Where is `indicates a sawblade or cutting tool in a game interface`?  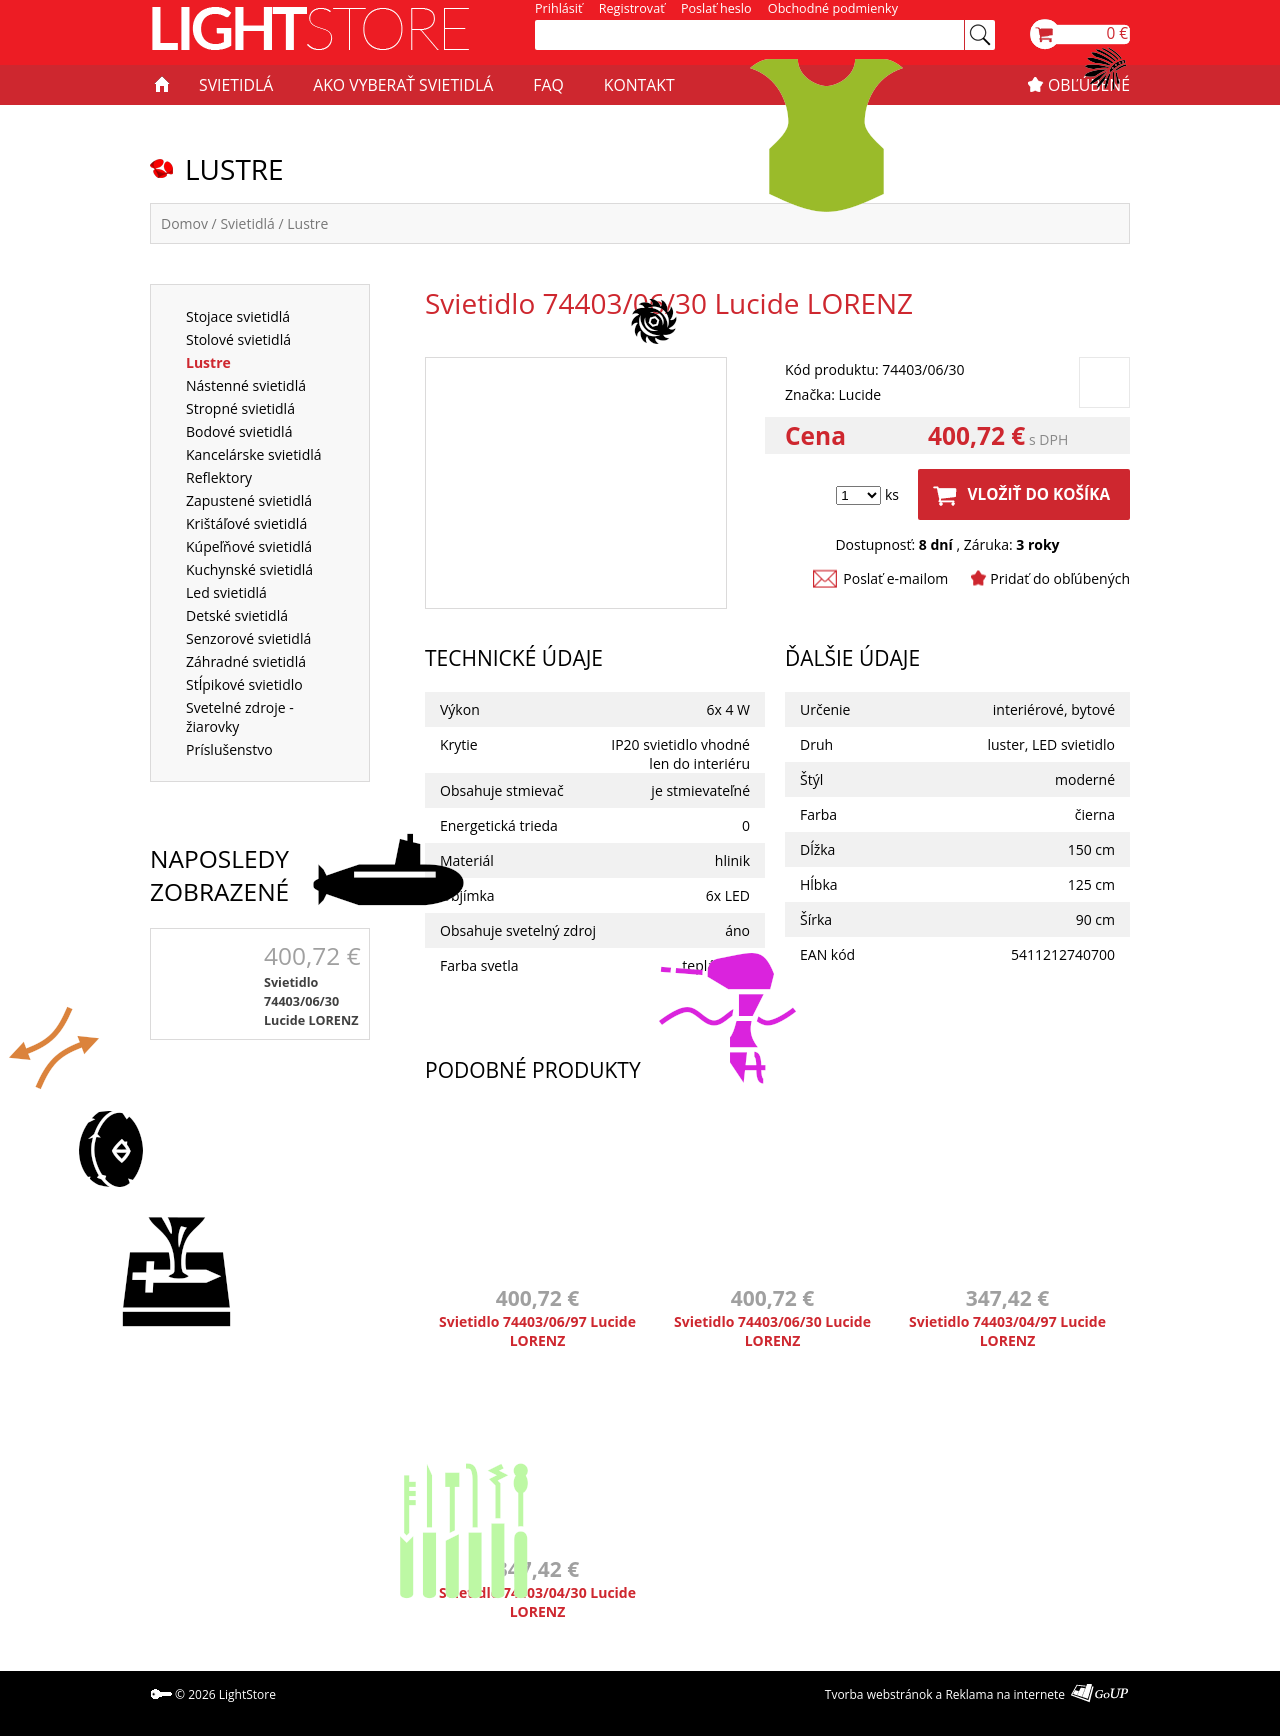 indicates a sawblade or cutting tool in a game interface is located at coordinates (654, 321).